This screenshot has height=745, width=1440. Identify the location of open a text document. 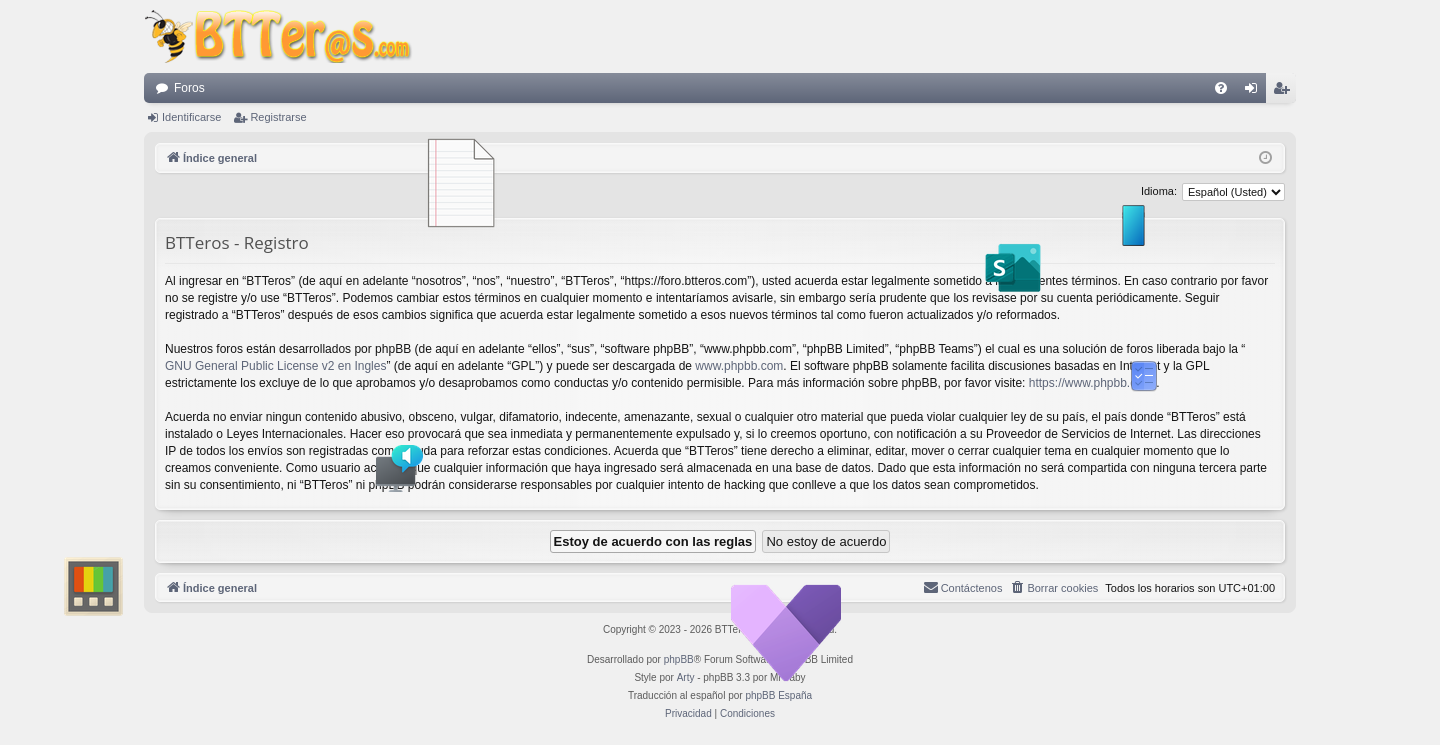
(461, 183).